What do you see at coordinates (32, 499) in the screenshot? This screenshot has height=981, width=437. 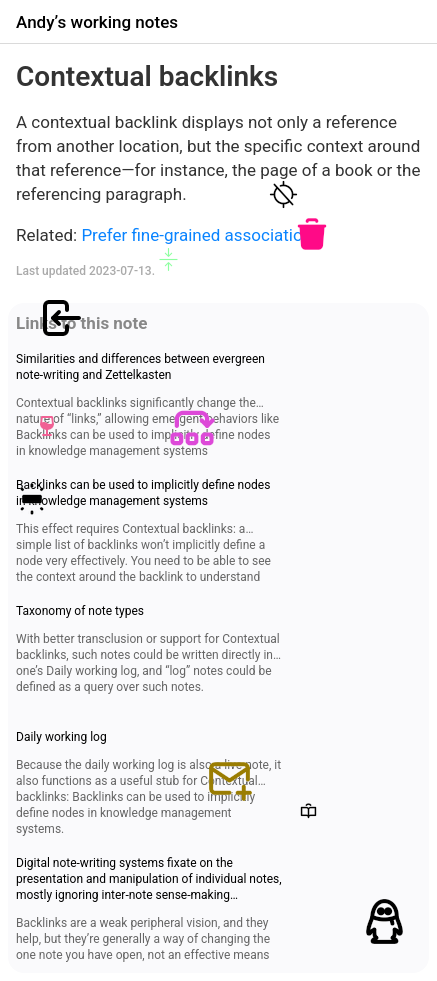 I see `adjust screen brightness settings` at bounding box center [32, 499].